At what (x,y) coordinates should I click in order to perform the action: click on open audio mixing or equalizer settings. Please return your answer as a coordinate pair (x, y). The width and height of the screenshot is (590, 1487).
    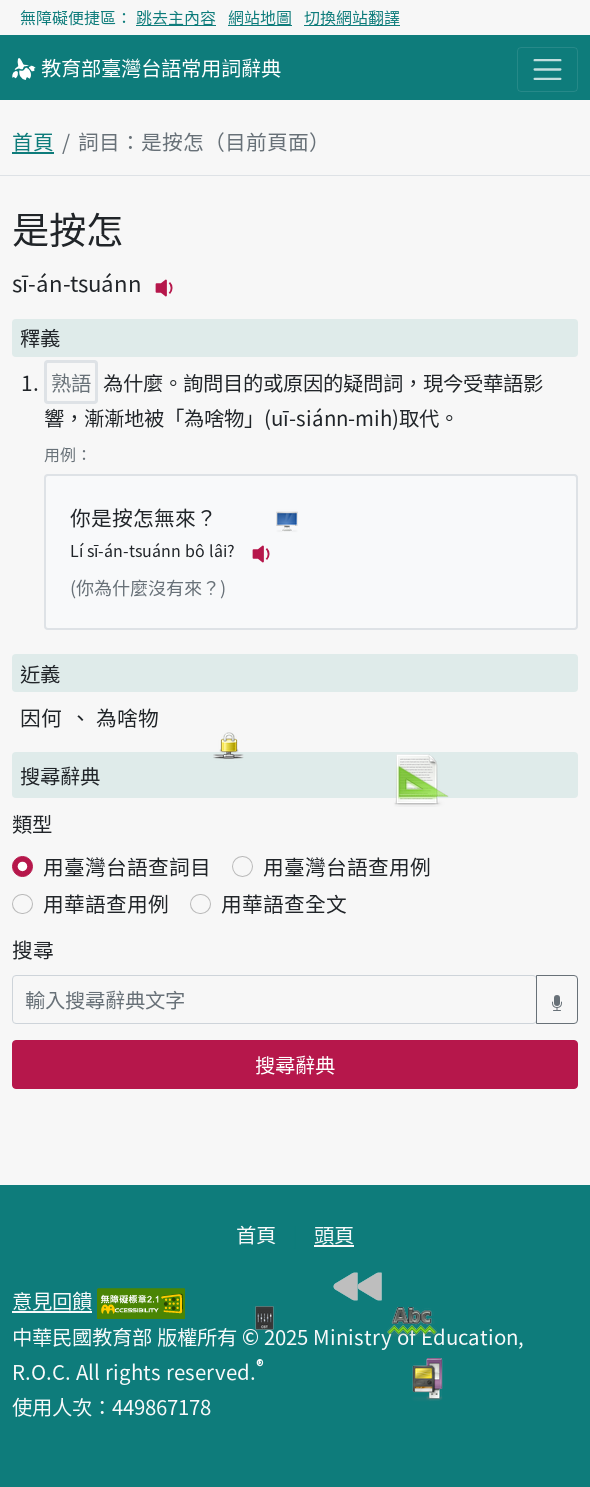
    Looking at the image, I should click on (264, 1318).